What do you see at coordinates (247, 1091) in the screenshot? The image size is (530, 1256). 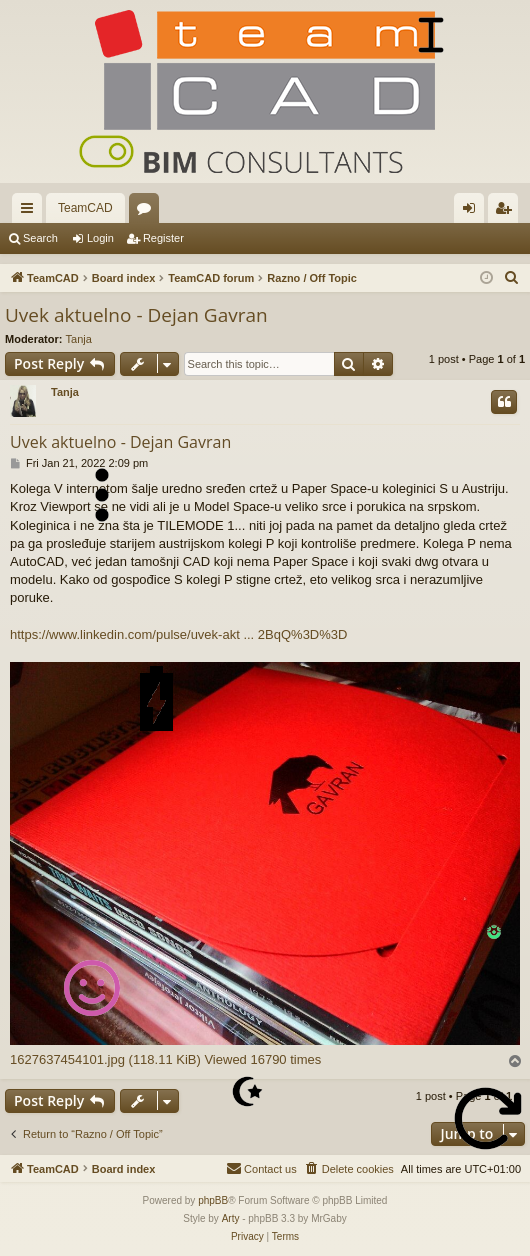 I see `indicates islamic religious content or settings` at bounding box center [247, 1091].